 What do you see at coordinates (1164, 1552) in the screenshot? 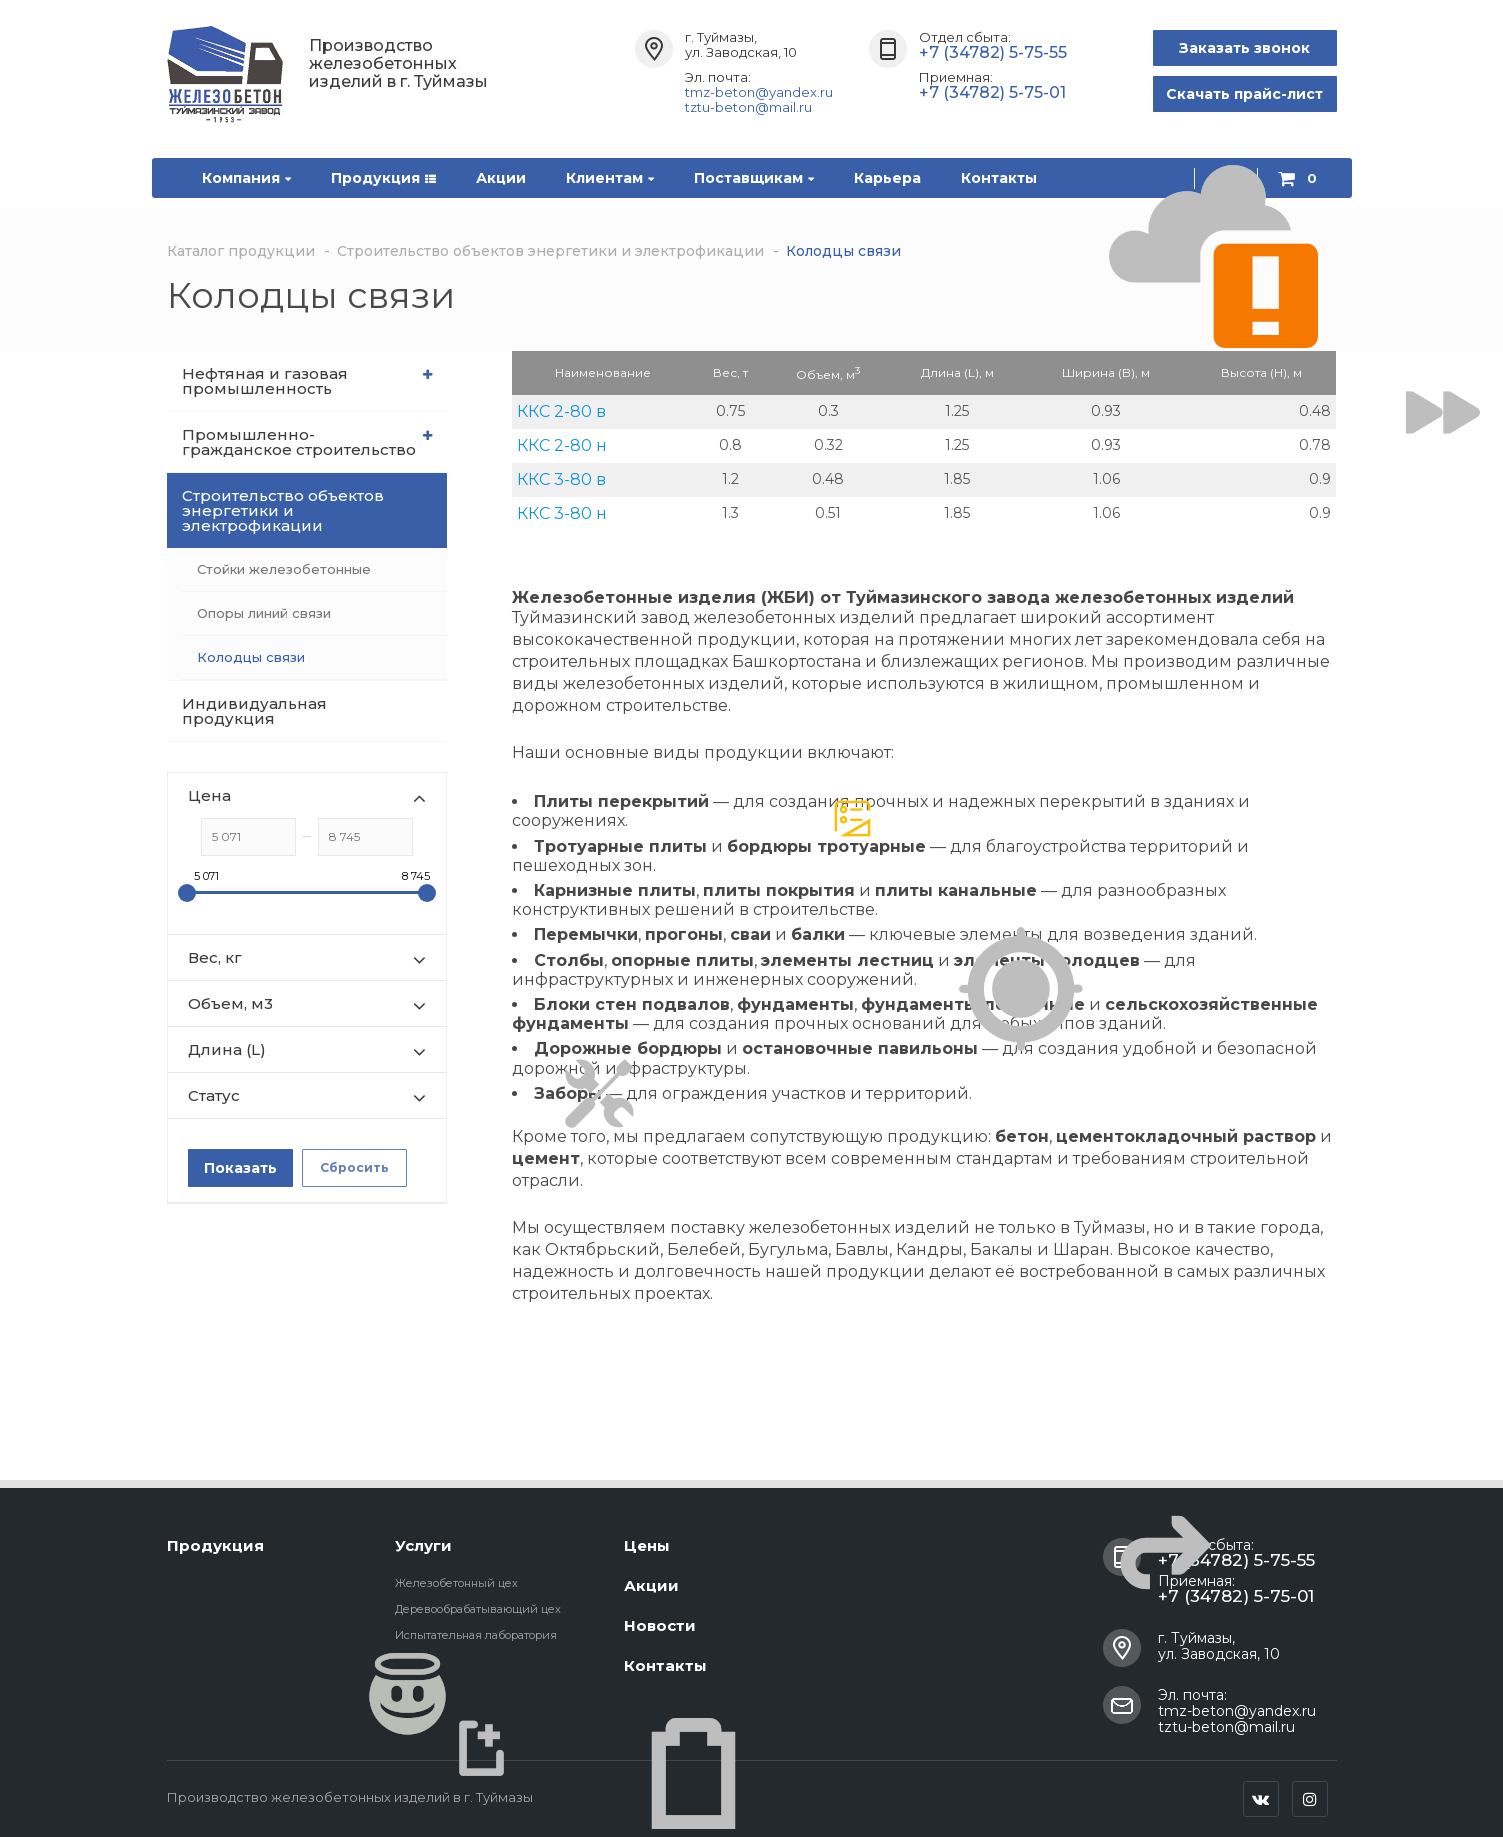
I see `redo last undone action` at bounding box center [1164, 1552].